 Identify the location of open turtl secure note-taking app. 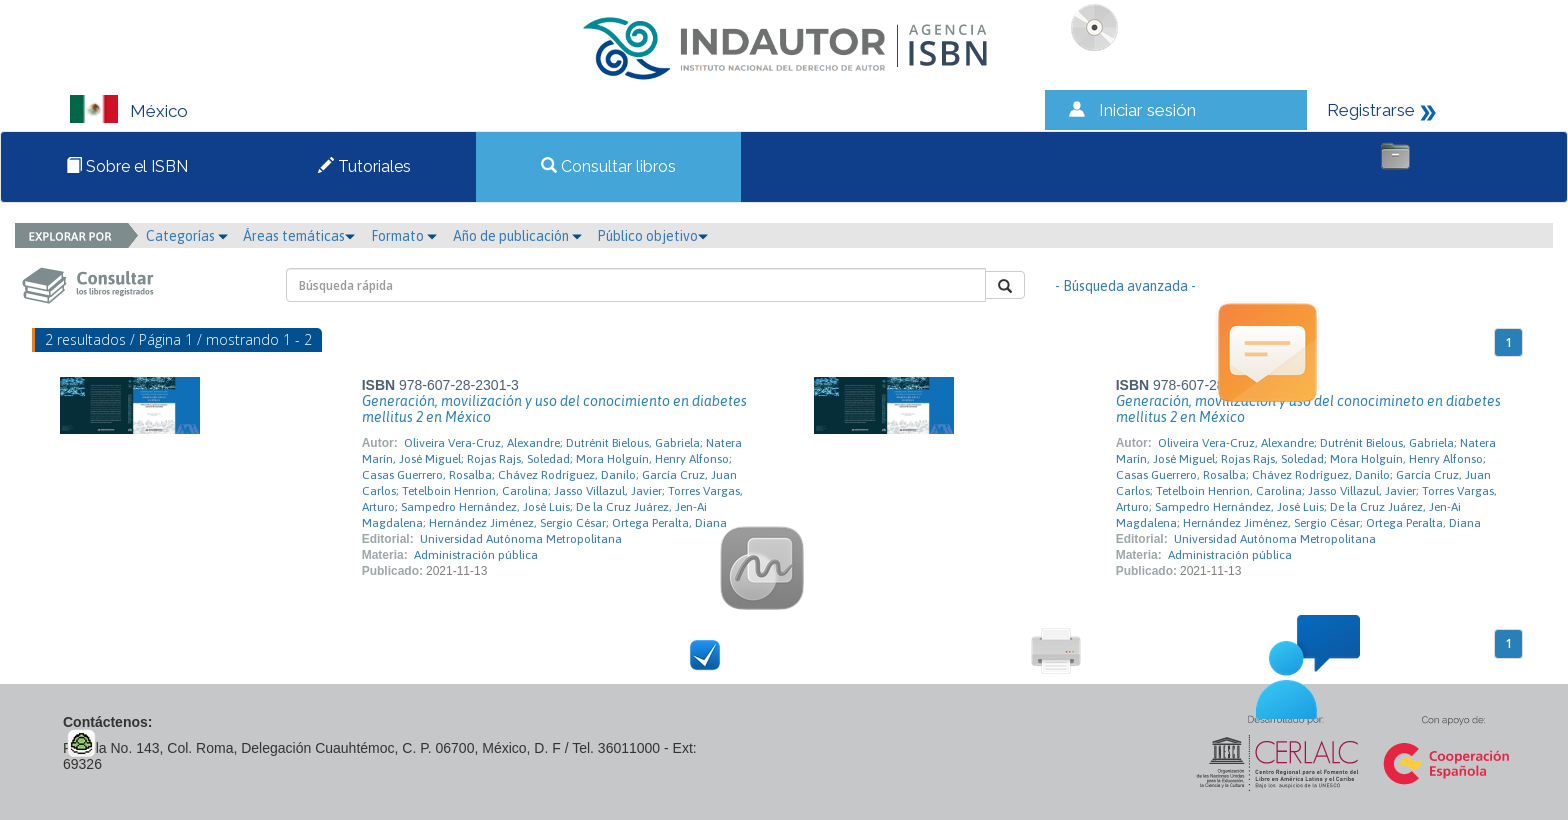
(81, 743).